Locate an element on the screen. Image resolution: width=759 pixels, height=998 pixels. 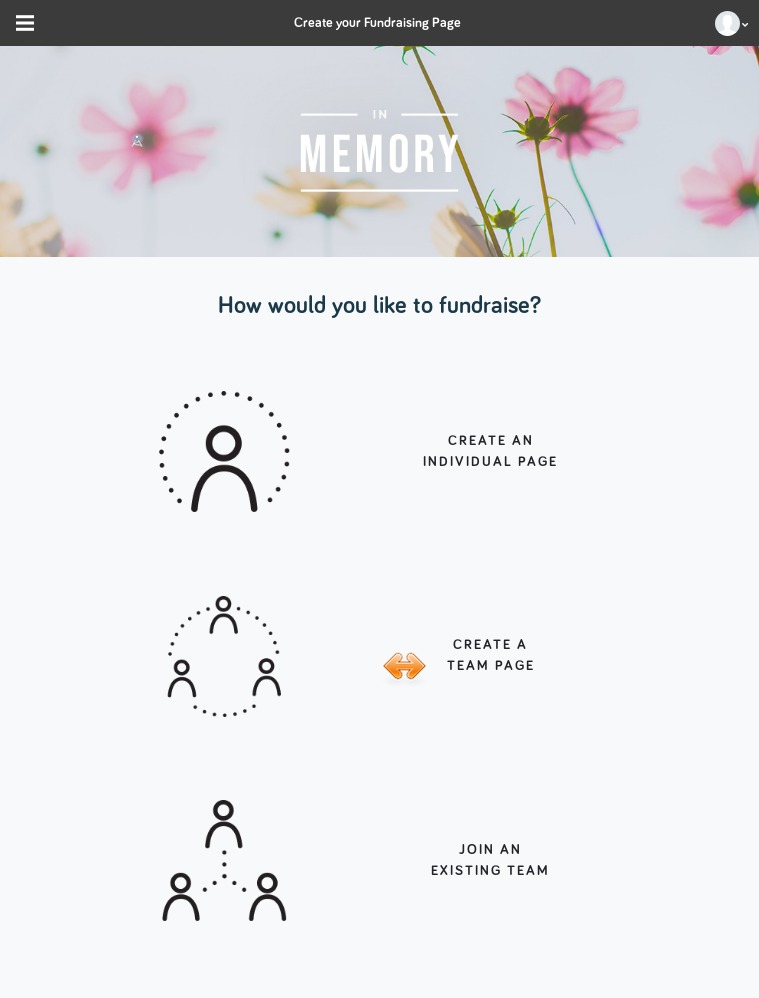
flip the selected object horizontally is located at coordinates (404, 664).